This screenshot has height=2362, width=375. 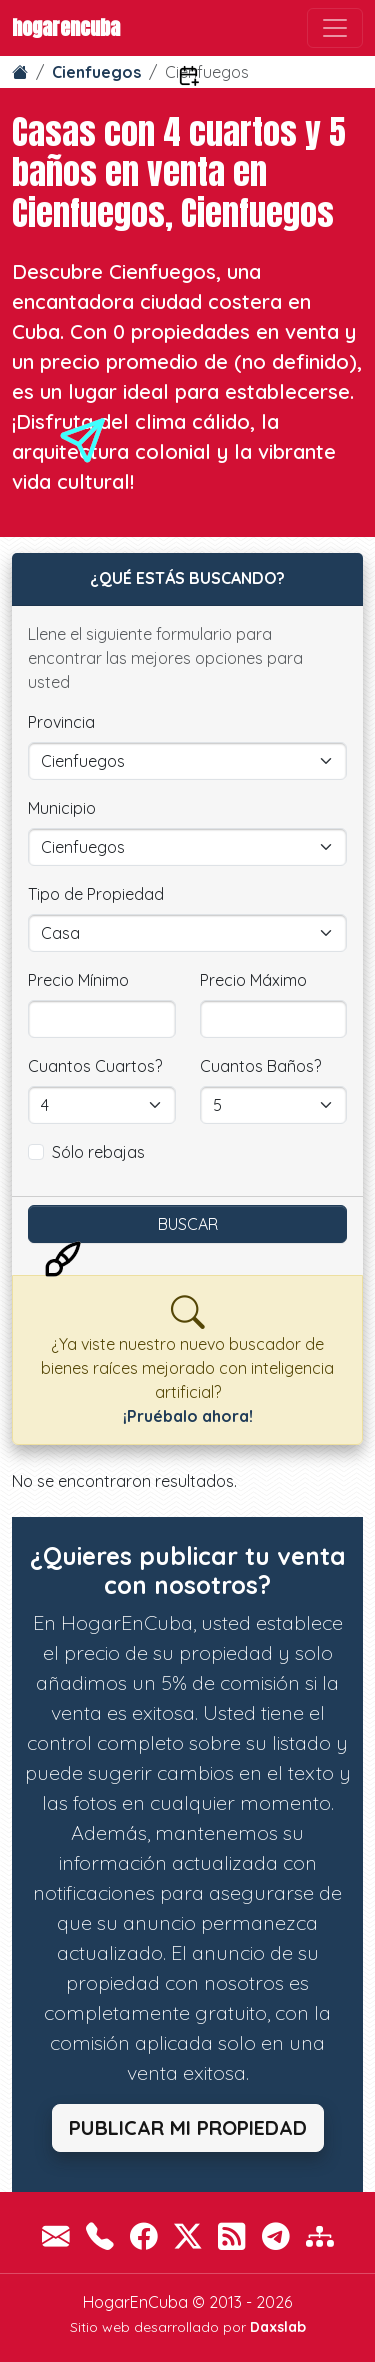 I want to click on send a message, so click(x=83, y=440).